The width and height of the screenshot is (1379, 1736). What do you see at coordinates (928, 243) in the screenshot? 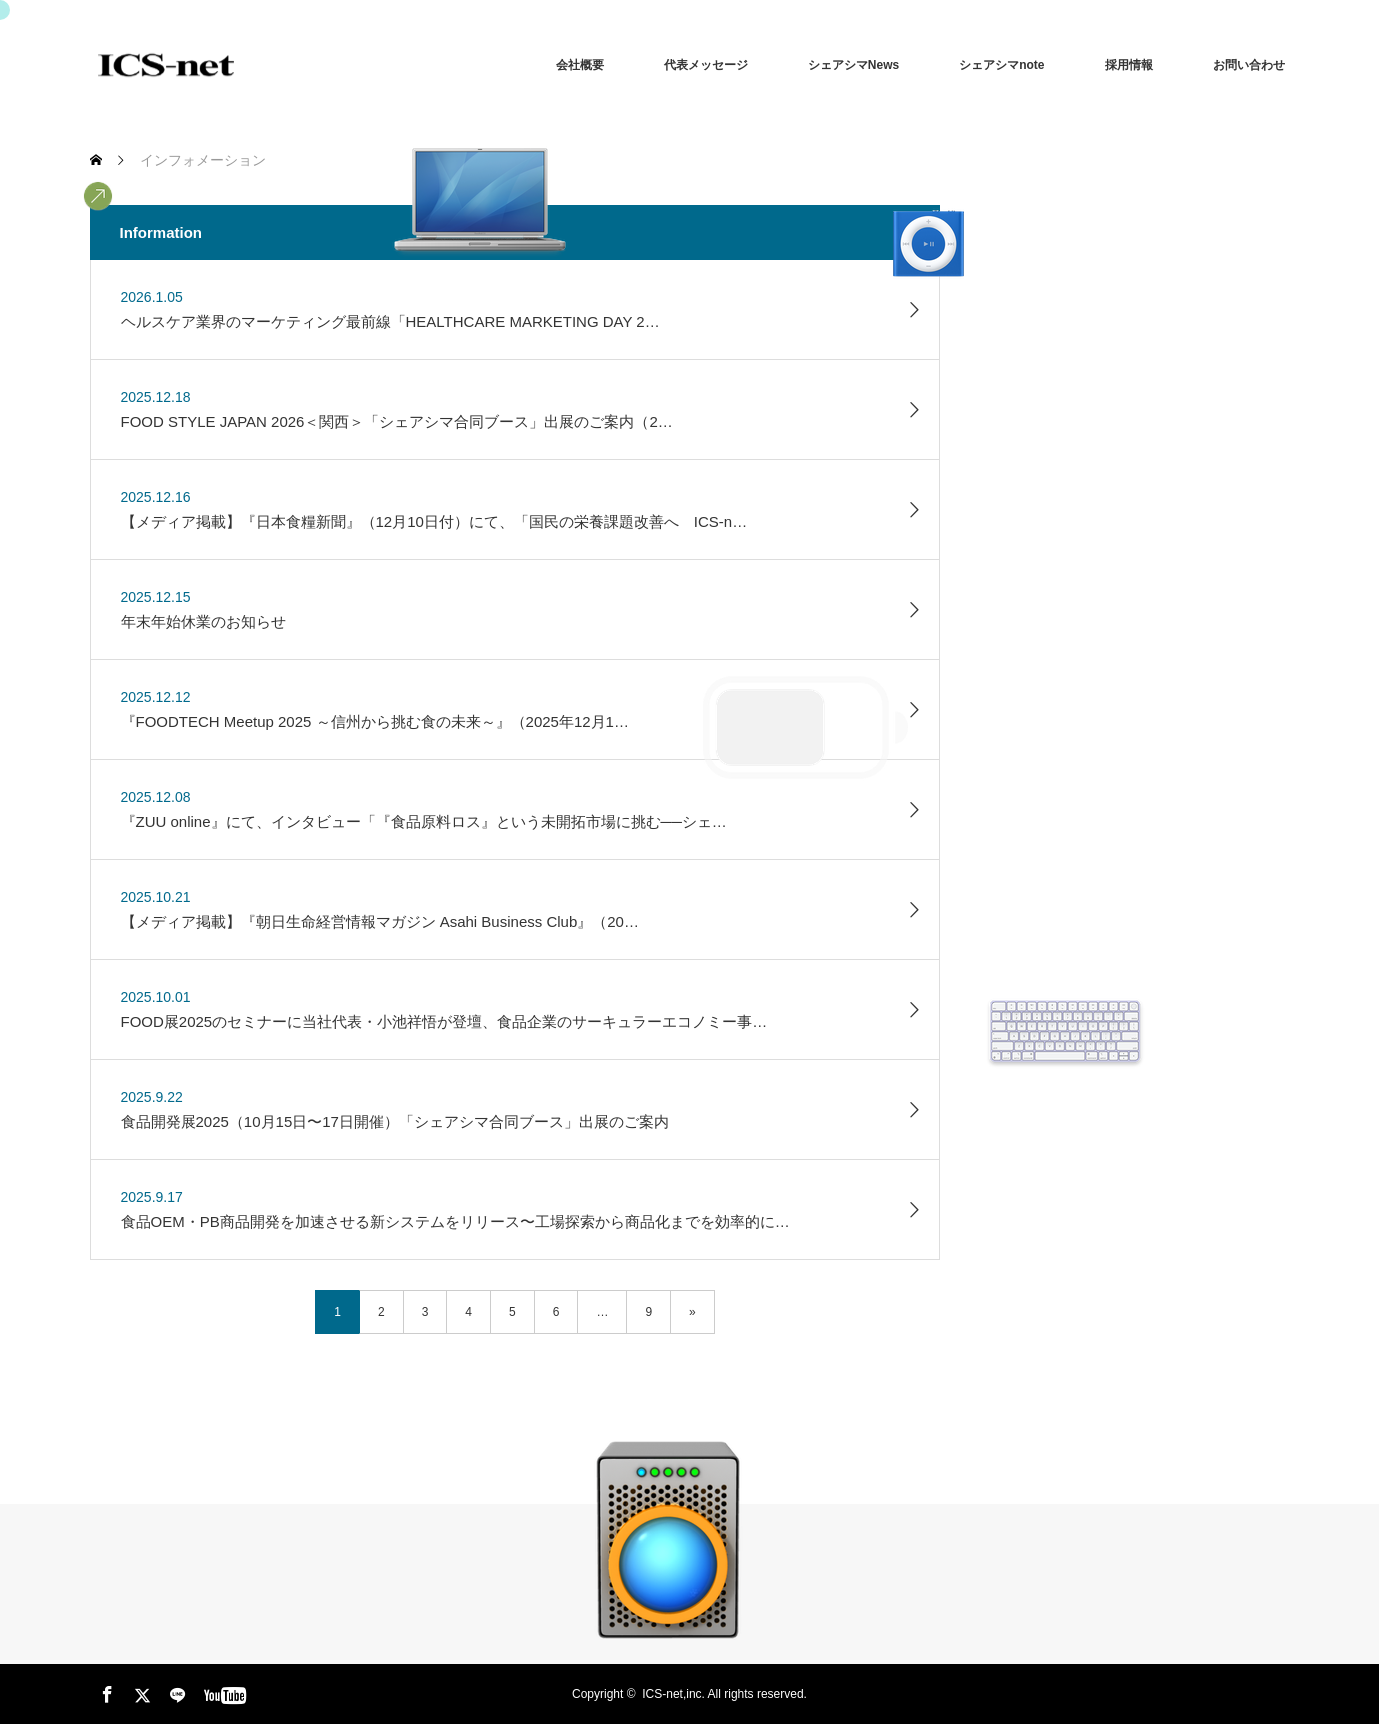
I see `iPod shuffle device connected` at bounding box center [928, 243].